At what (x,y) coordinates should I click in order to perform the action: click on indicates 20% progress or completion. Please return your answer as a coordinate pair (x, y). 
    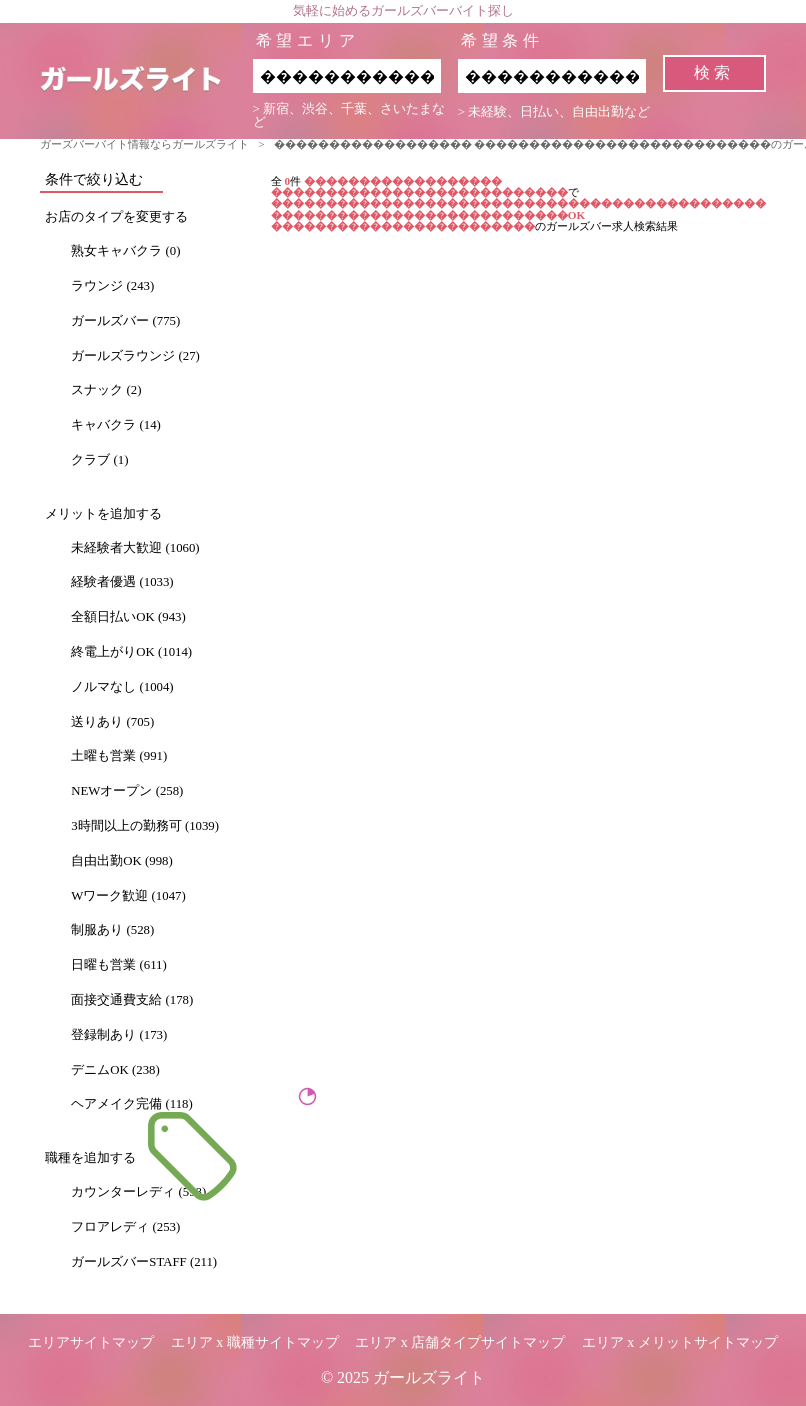
    Looking at the image, I should click on (307, 1096).